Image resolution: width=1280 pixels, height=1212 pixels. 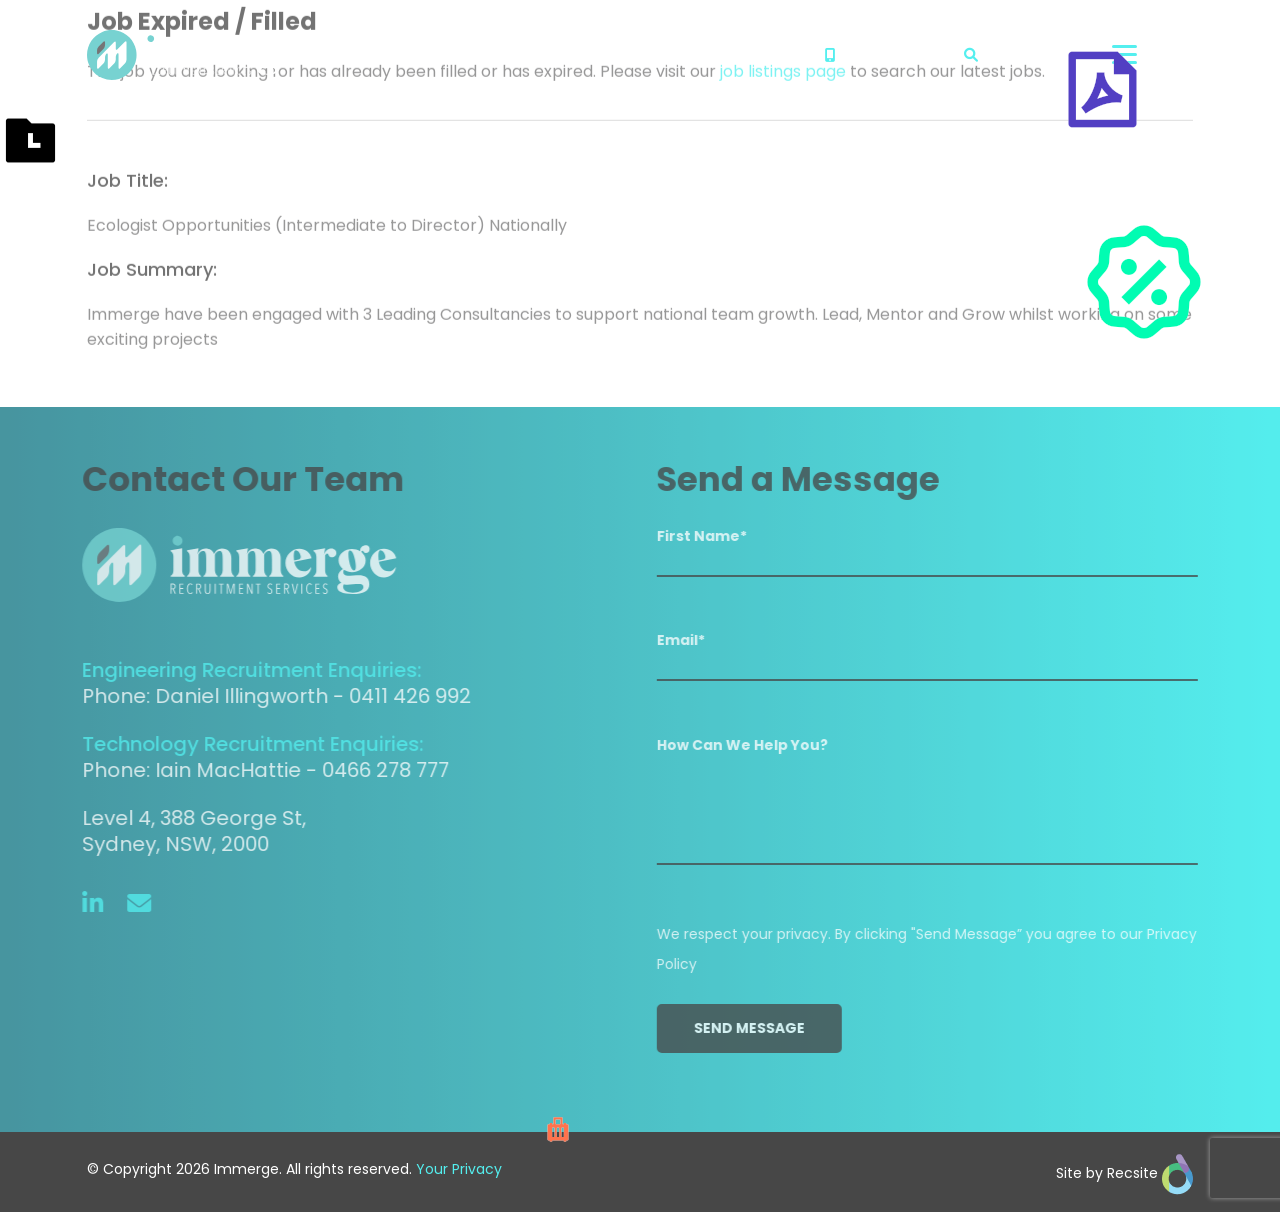 I want to click on access travel or trip planning features, so click(x=558, y=1130).